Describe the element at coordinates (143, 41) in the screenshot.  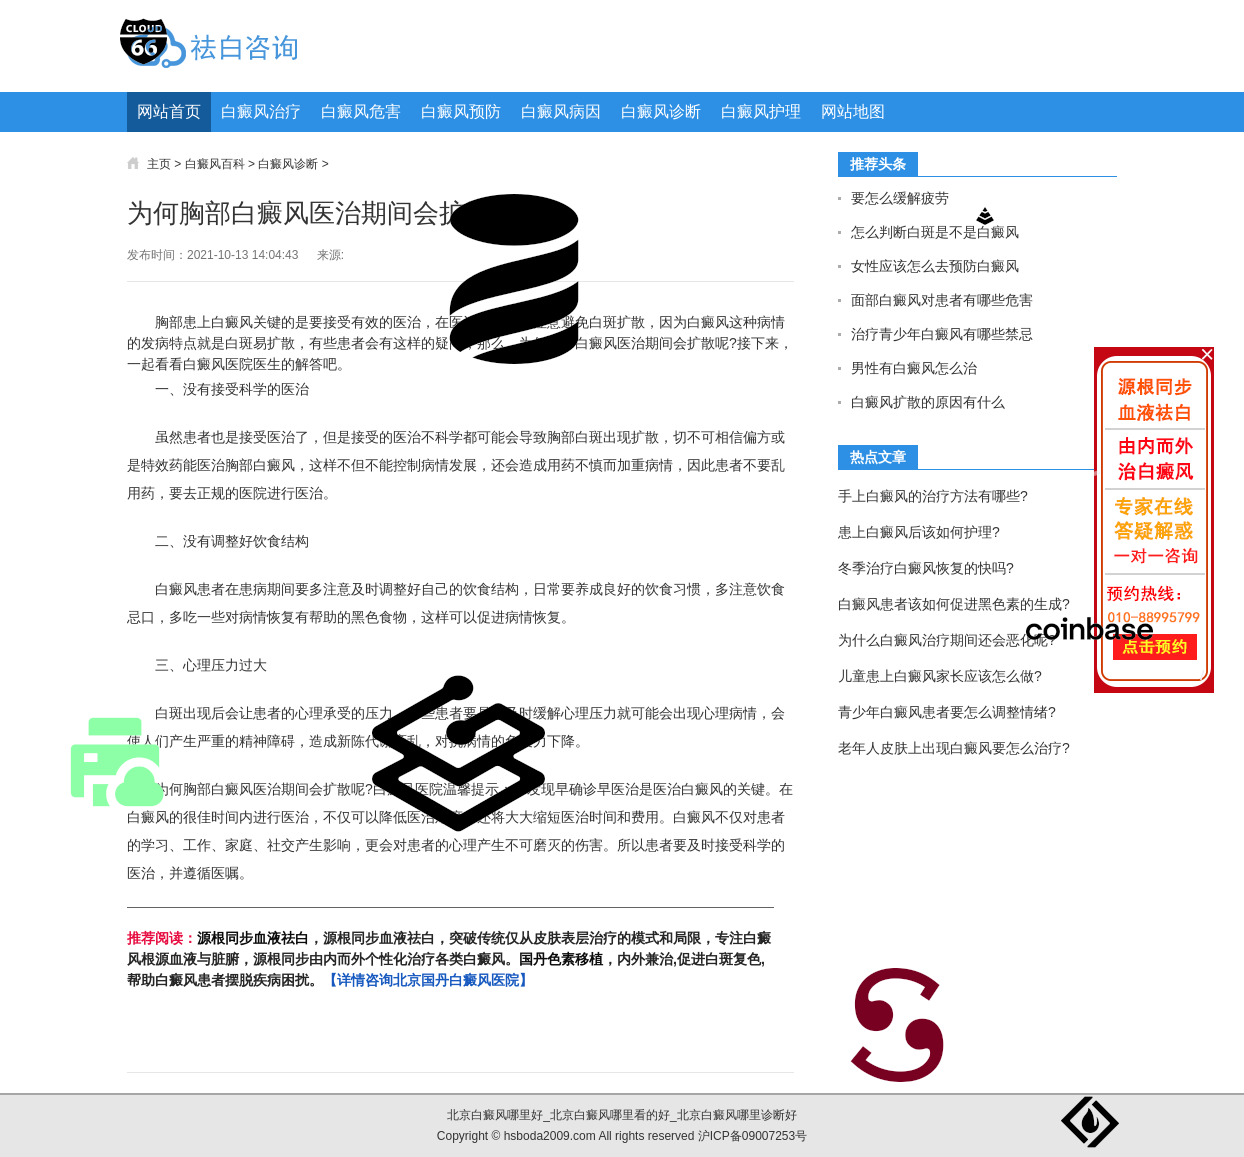
I see `cloud66 company logo` at that location.